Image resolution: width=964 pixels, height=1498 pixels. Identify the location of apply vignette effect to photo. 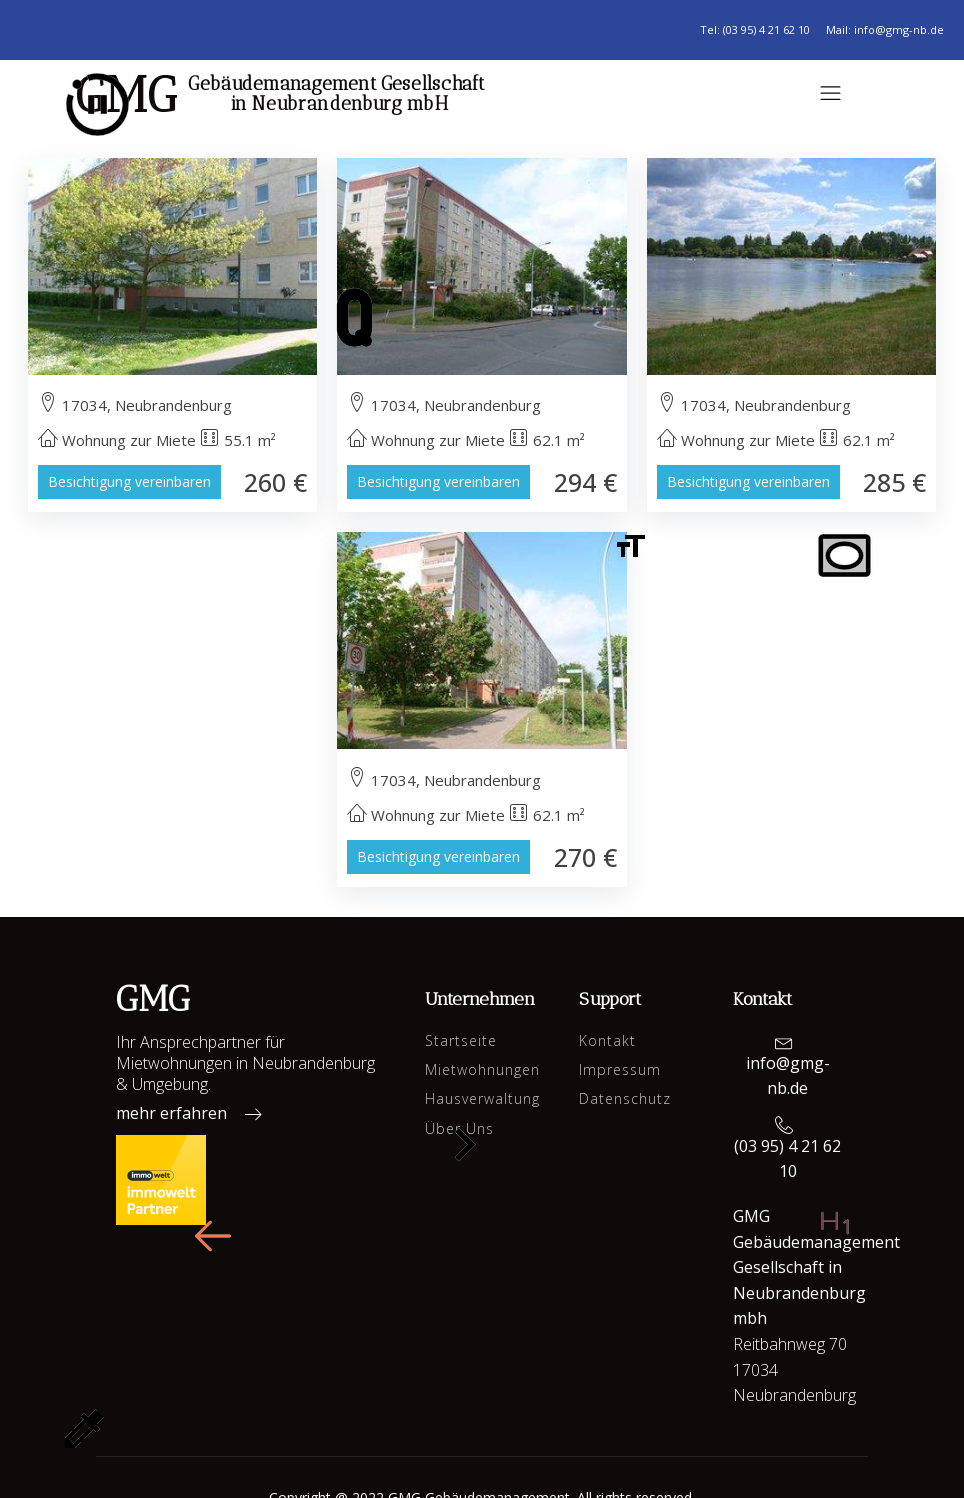
(844, 555).